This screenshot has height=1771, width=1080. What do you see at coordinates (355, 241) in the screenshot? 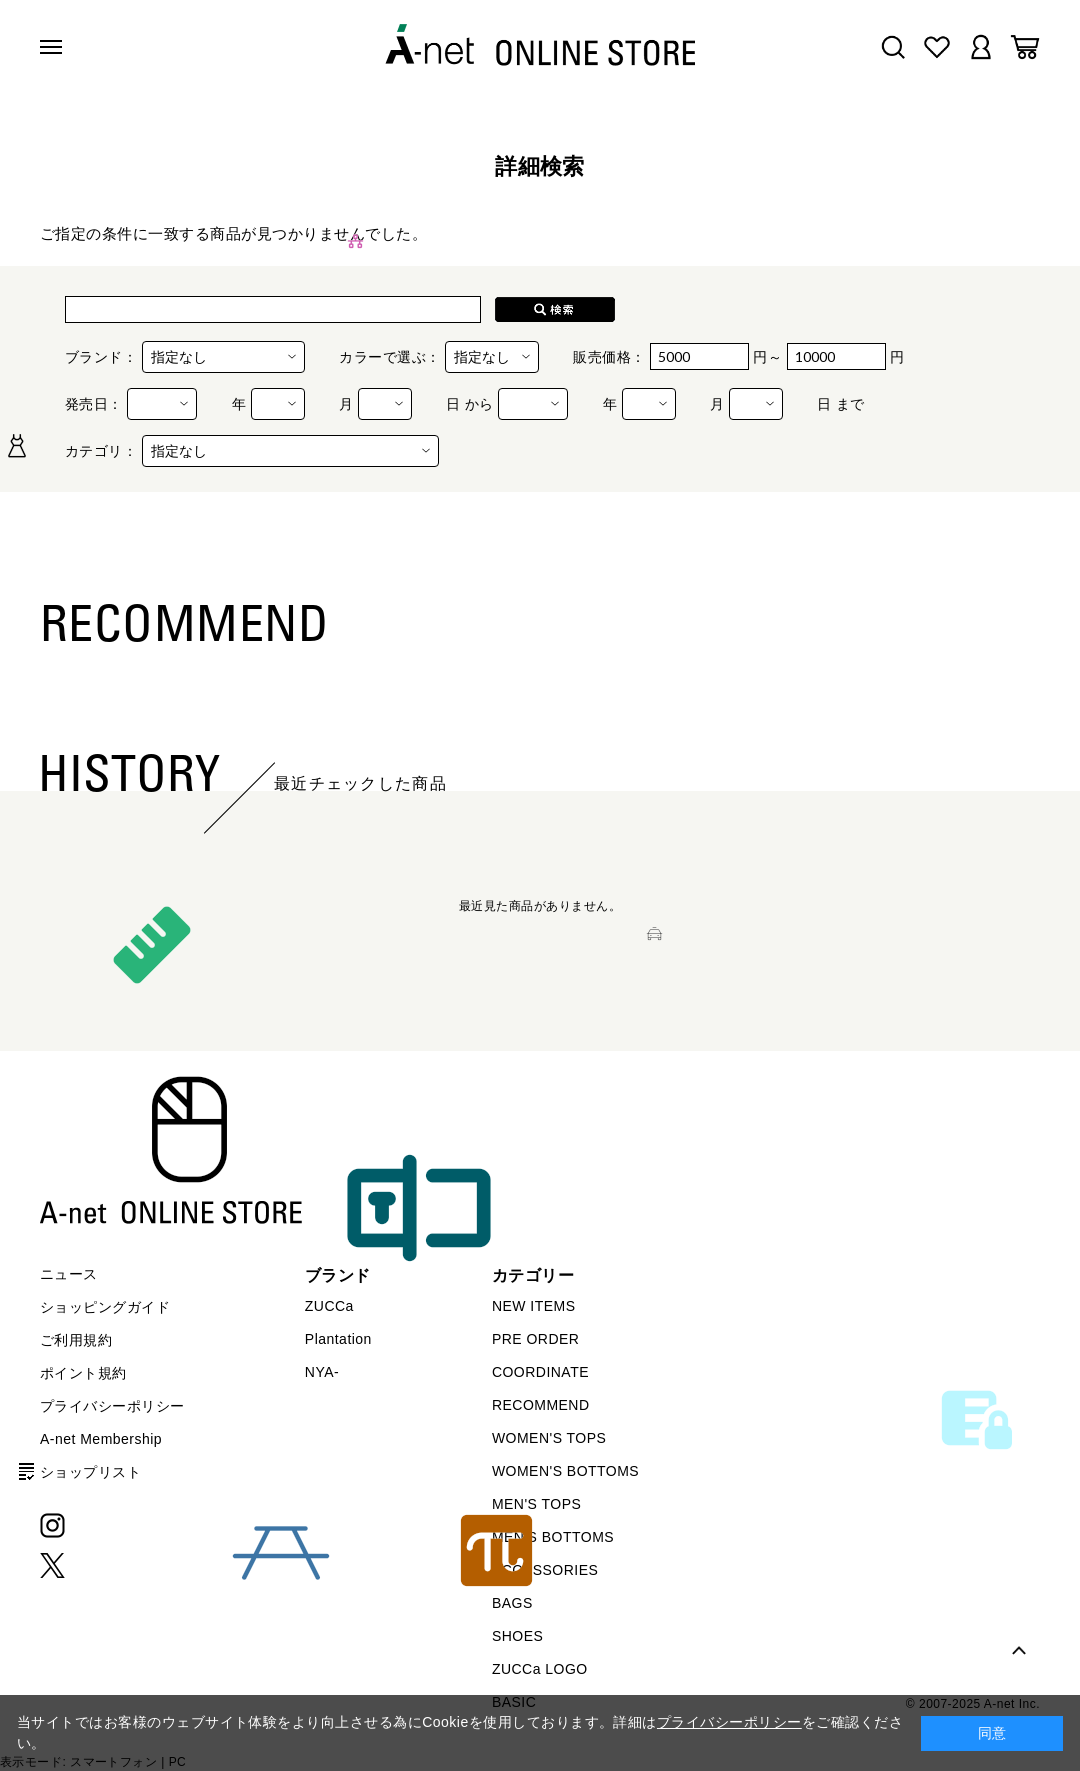
I see `view network connections` at bounding box center [355, 241].